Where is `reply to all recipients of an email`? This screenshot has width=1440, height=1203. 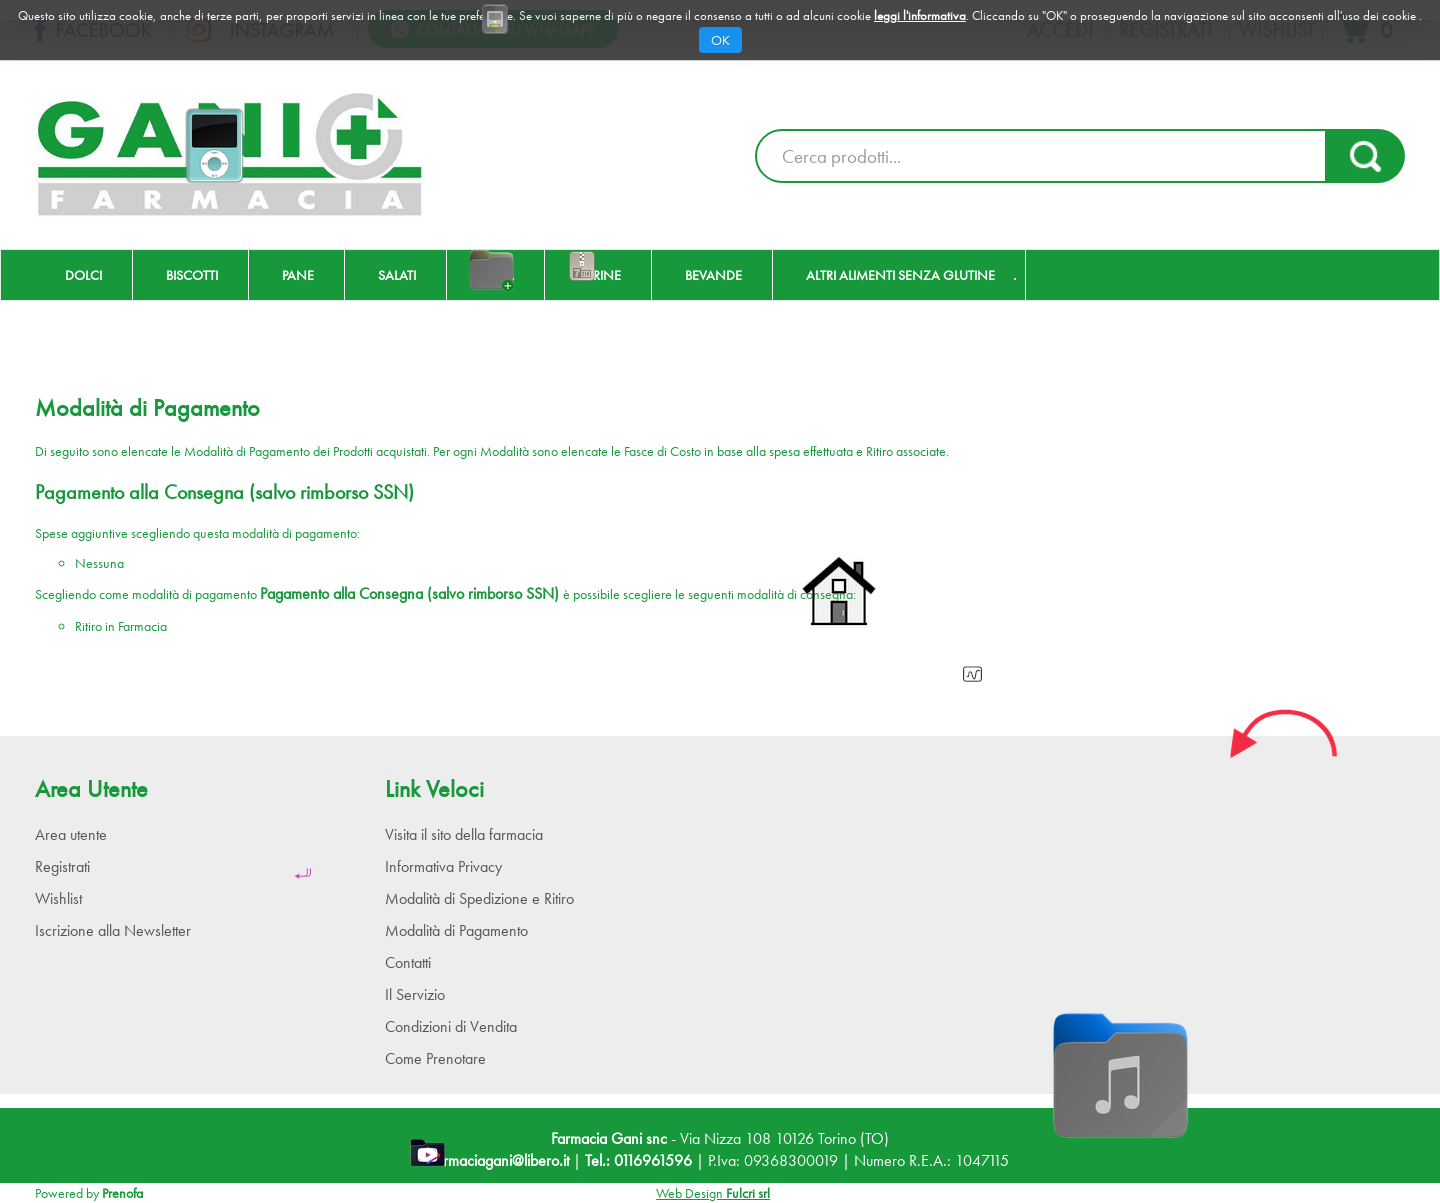 reply to all recipients of an email is located at coordinates (302, 872).